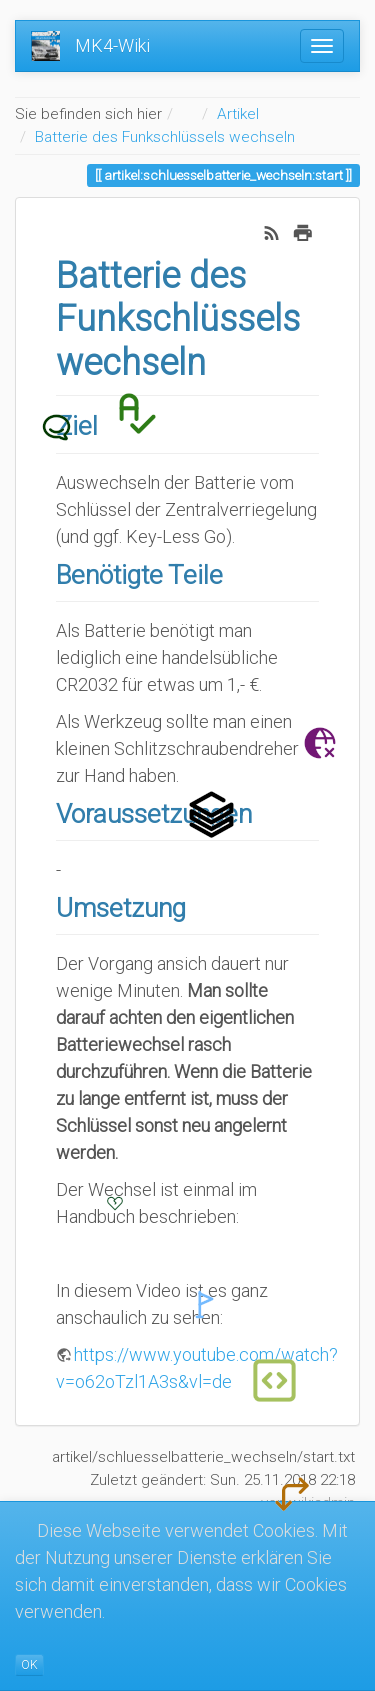  Describe the element at coordinates (115, 1203) in the screenshot. I see `unlike or remove from favorites` at that location.